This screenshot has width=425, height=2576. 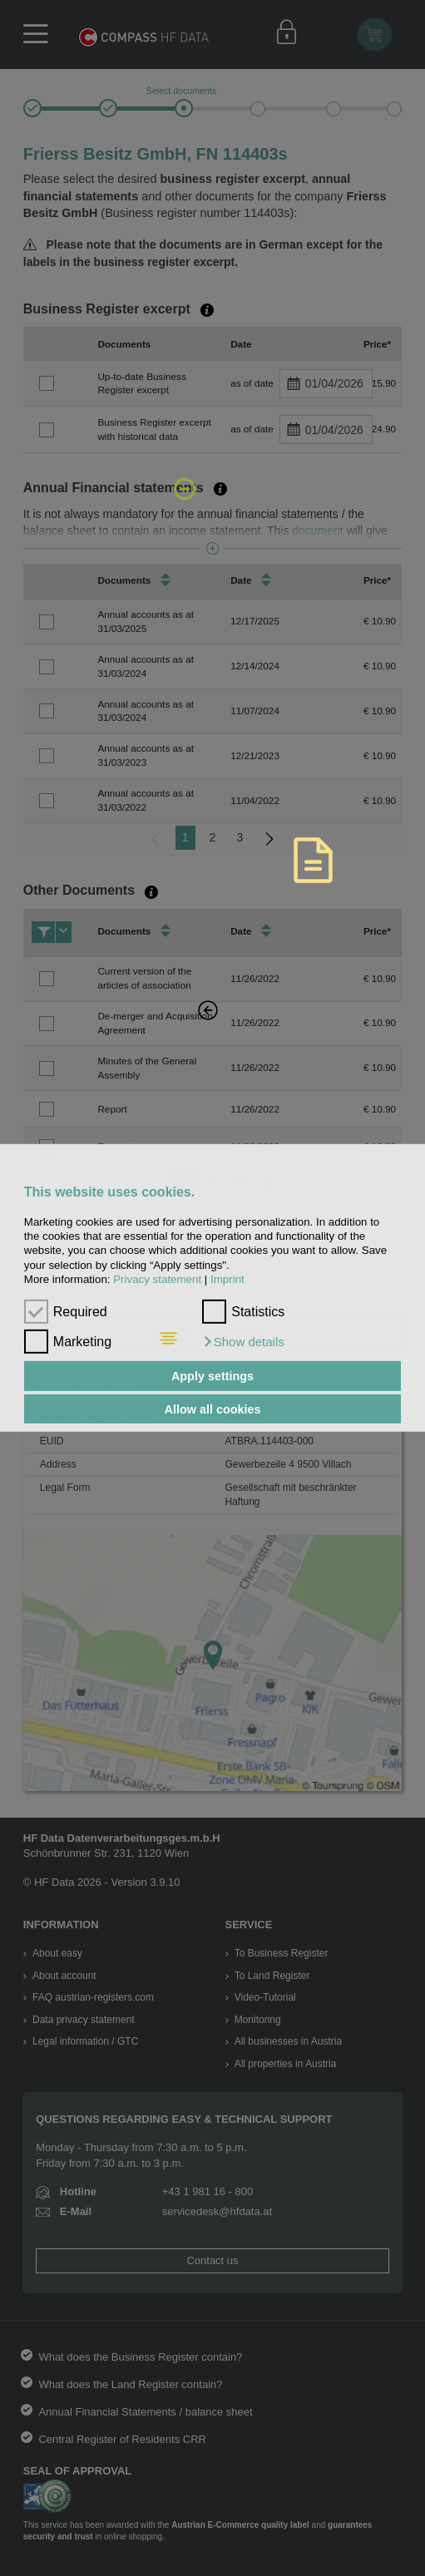 What do you see at coordinates (208, 1010) in the screenshot?
I see `go back to the previous screen` at bounding box center [208, 1010].